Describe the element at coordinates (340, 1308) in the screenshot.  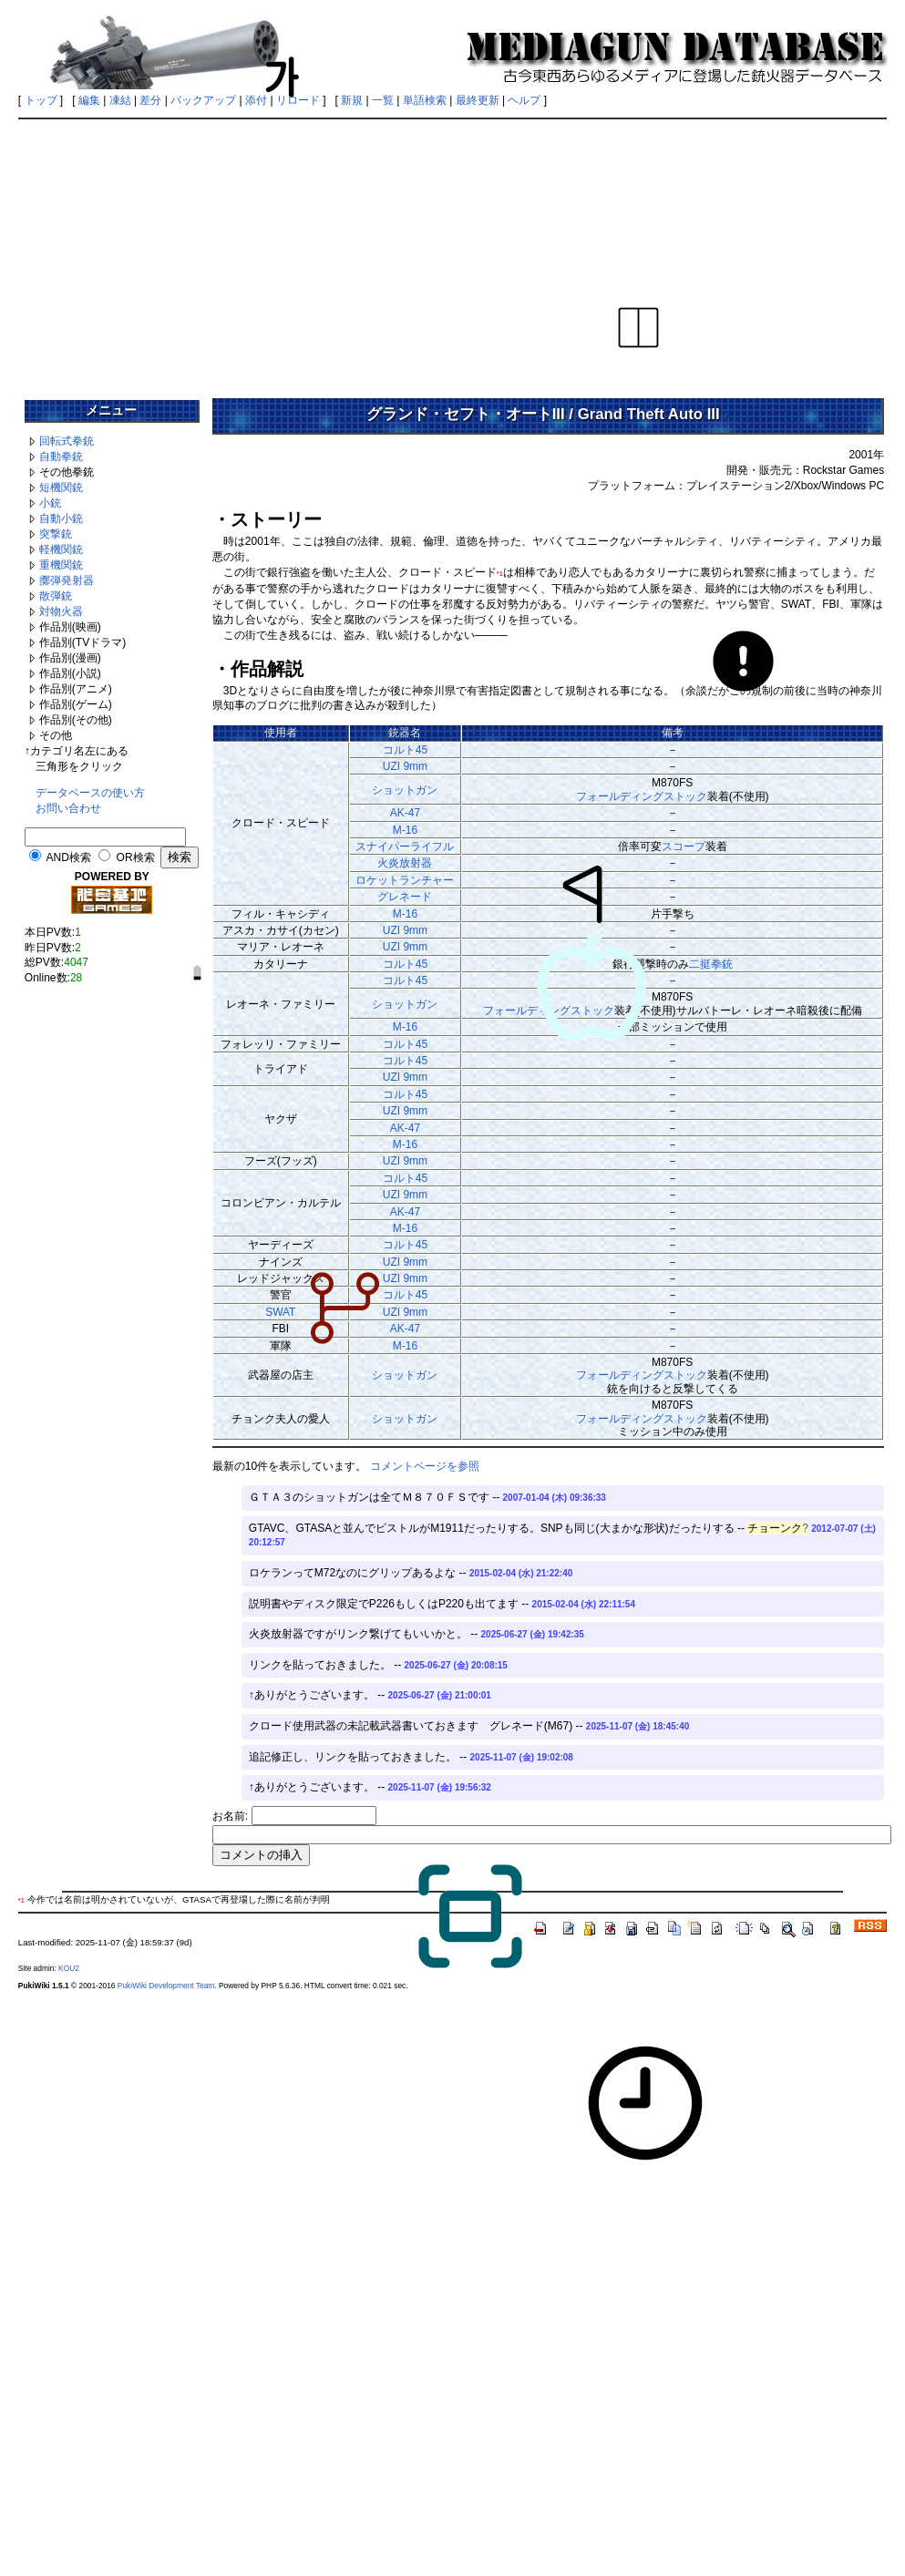
I see `view repository branches` at that location.